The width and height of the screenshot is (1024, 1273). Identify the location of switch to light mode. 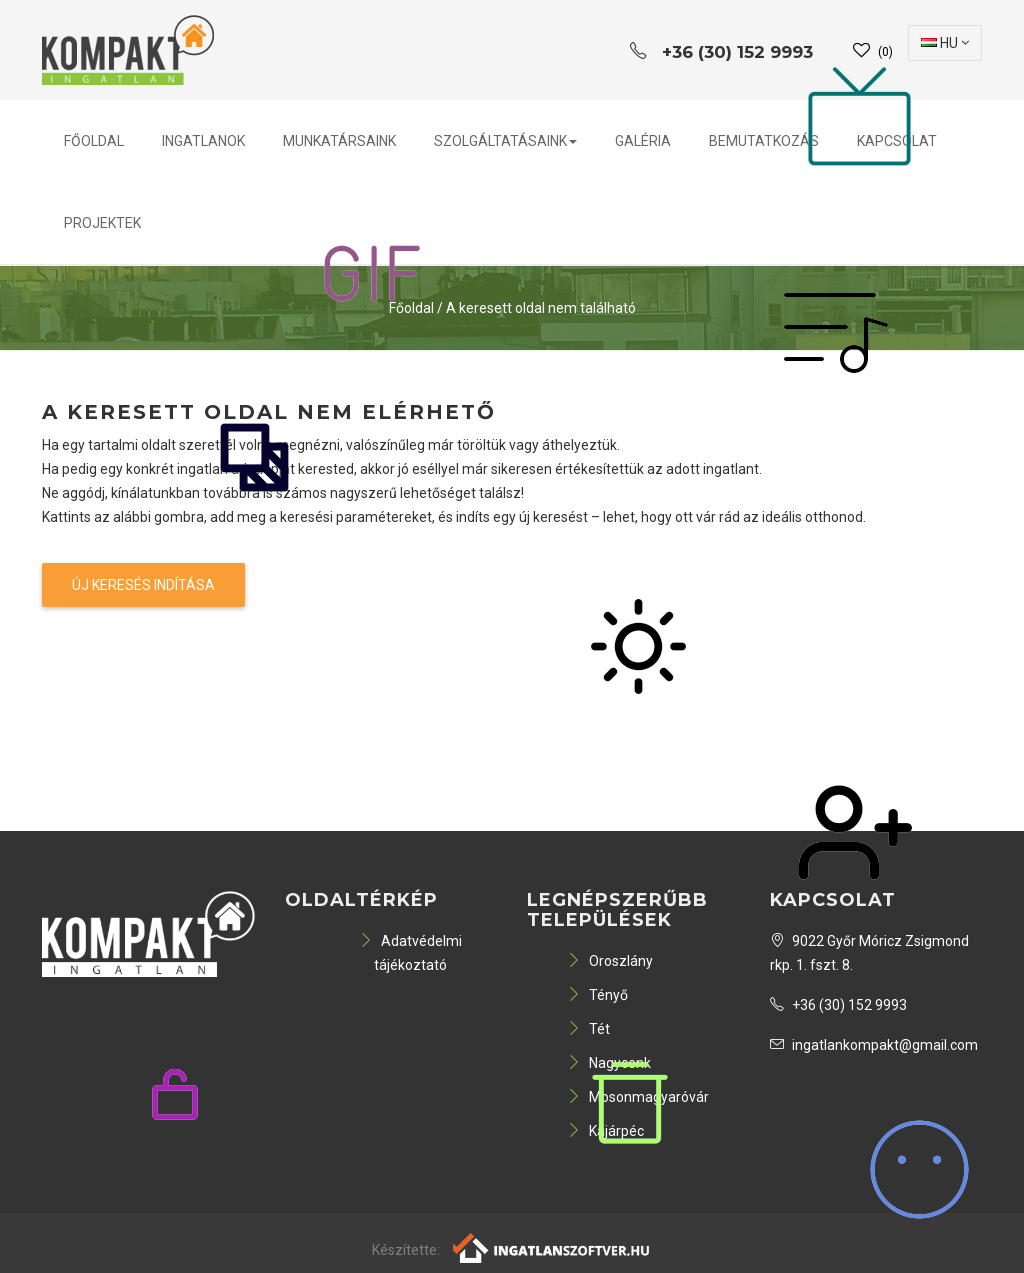
(638, 646).